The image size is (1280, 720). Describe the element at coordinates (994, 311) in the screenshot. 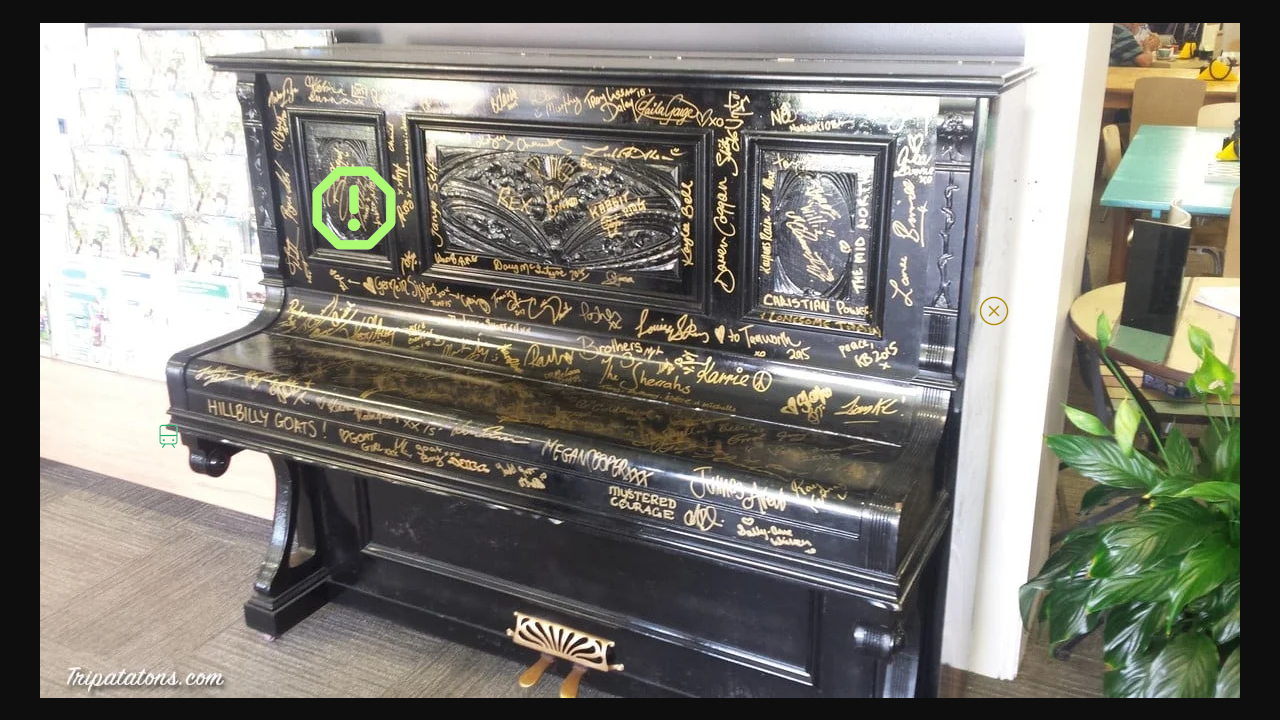

I see `close or dismiss a dialog` at that location.